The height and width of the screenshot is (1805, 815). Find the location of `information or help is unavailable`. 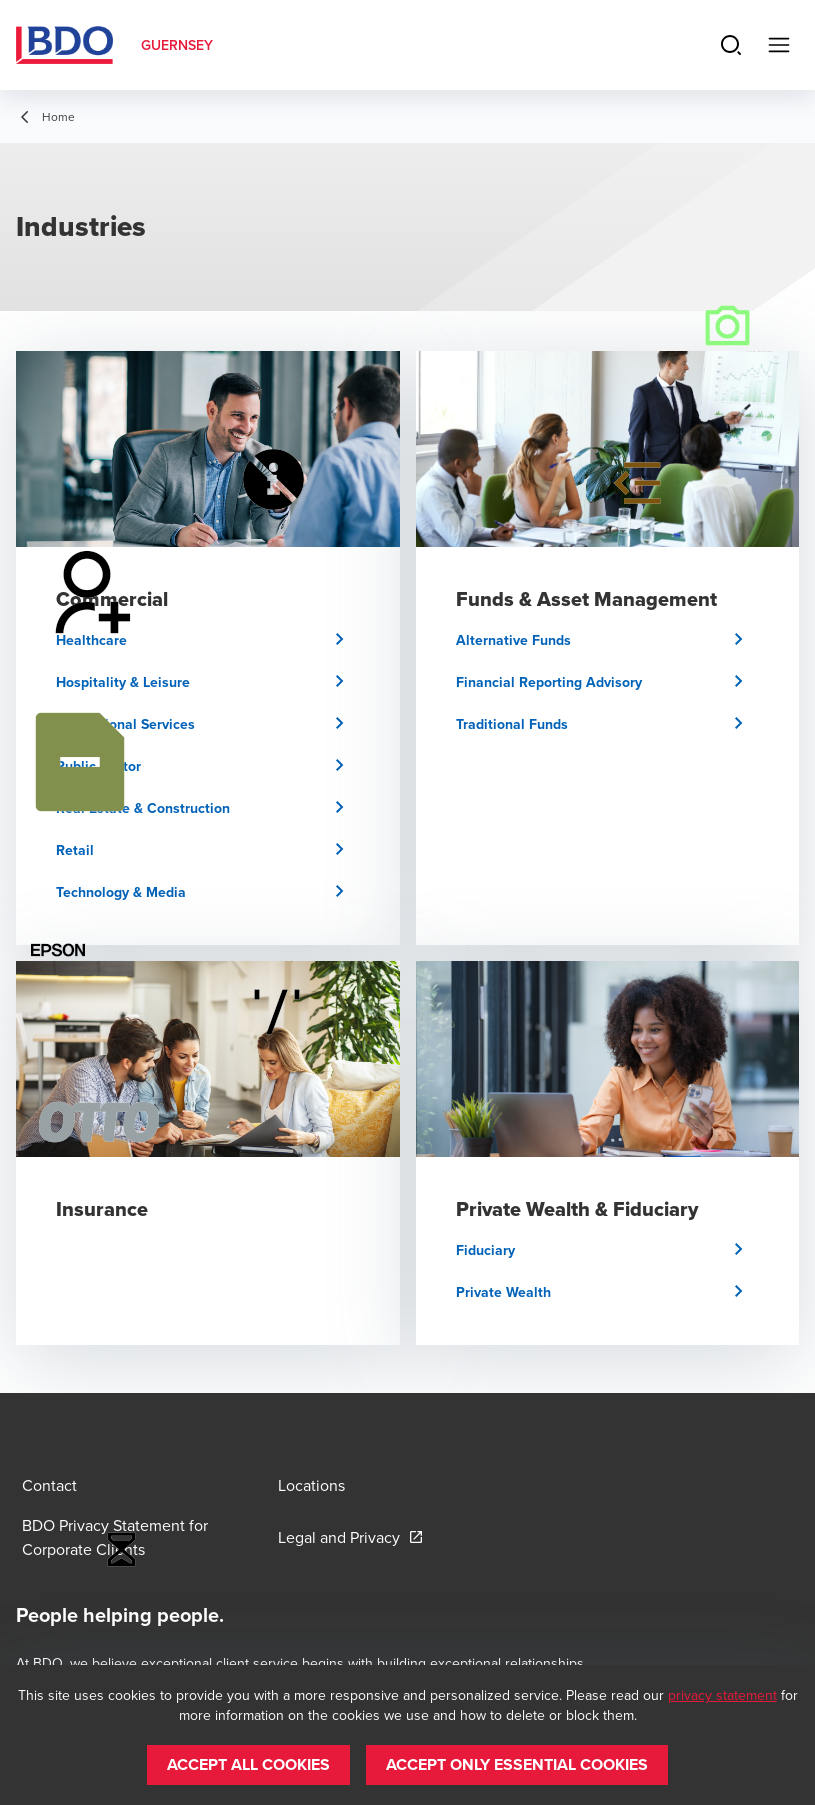

information or help is unavailable is located at coordinates (273, 479).